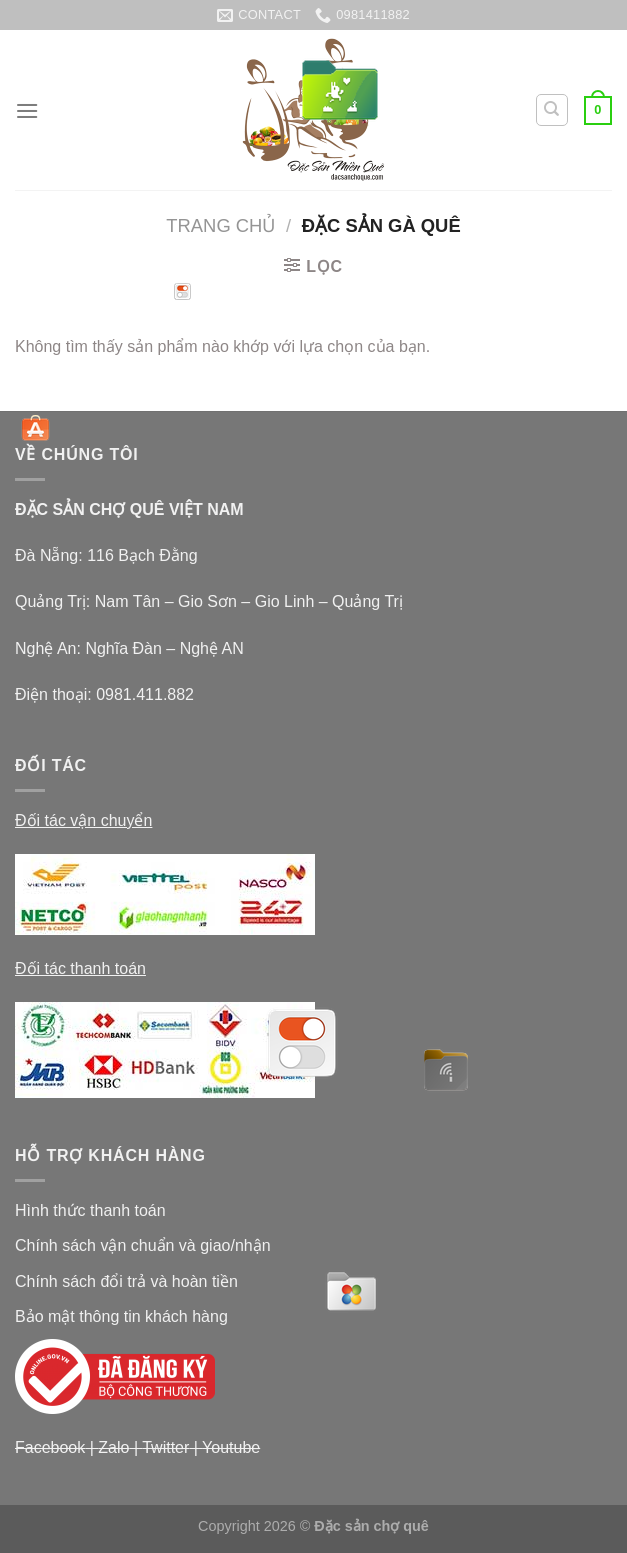  What do you see at coordinates (340, 92) in the screenshot?
I see `open your gamejolt games folder` at bounding box center [340, 92].